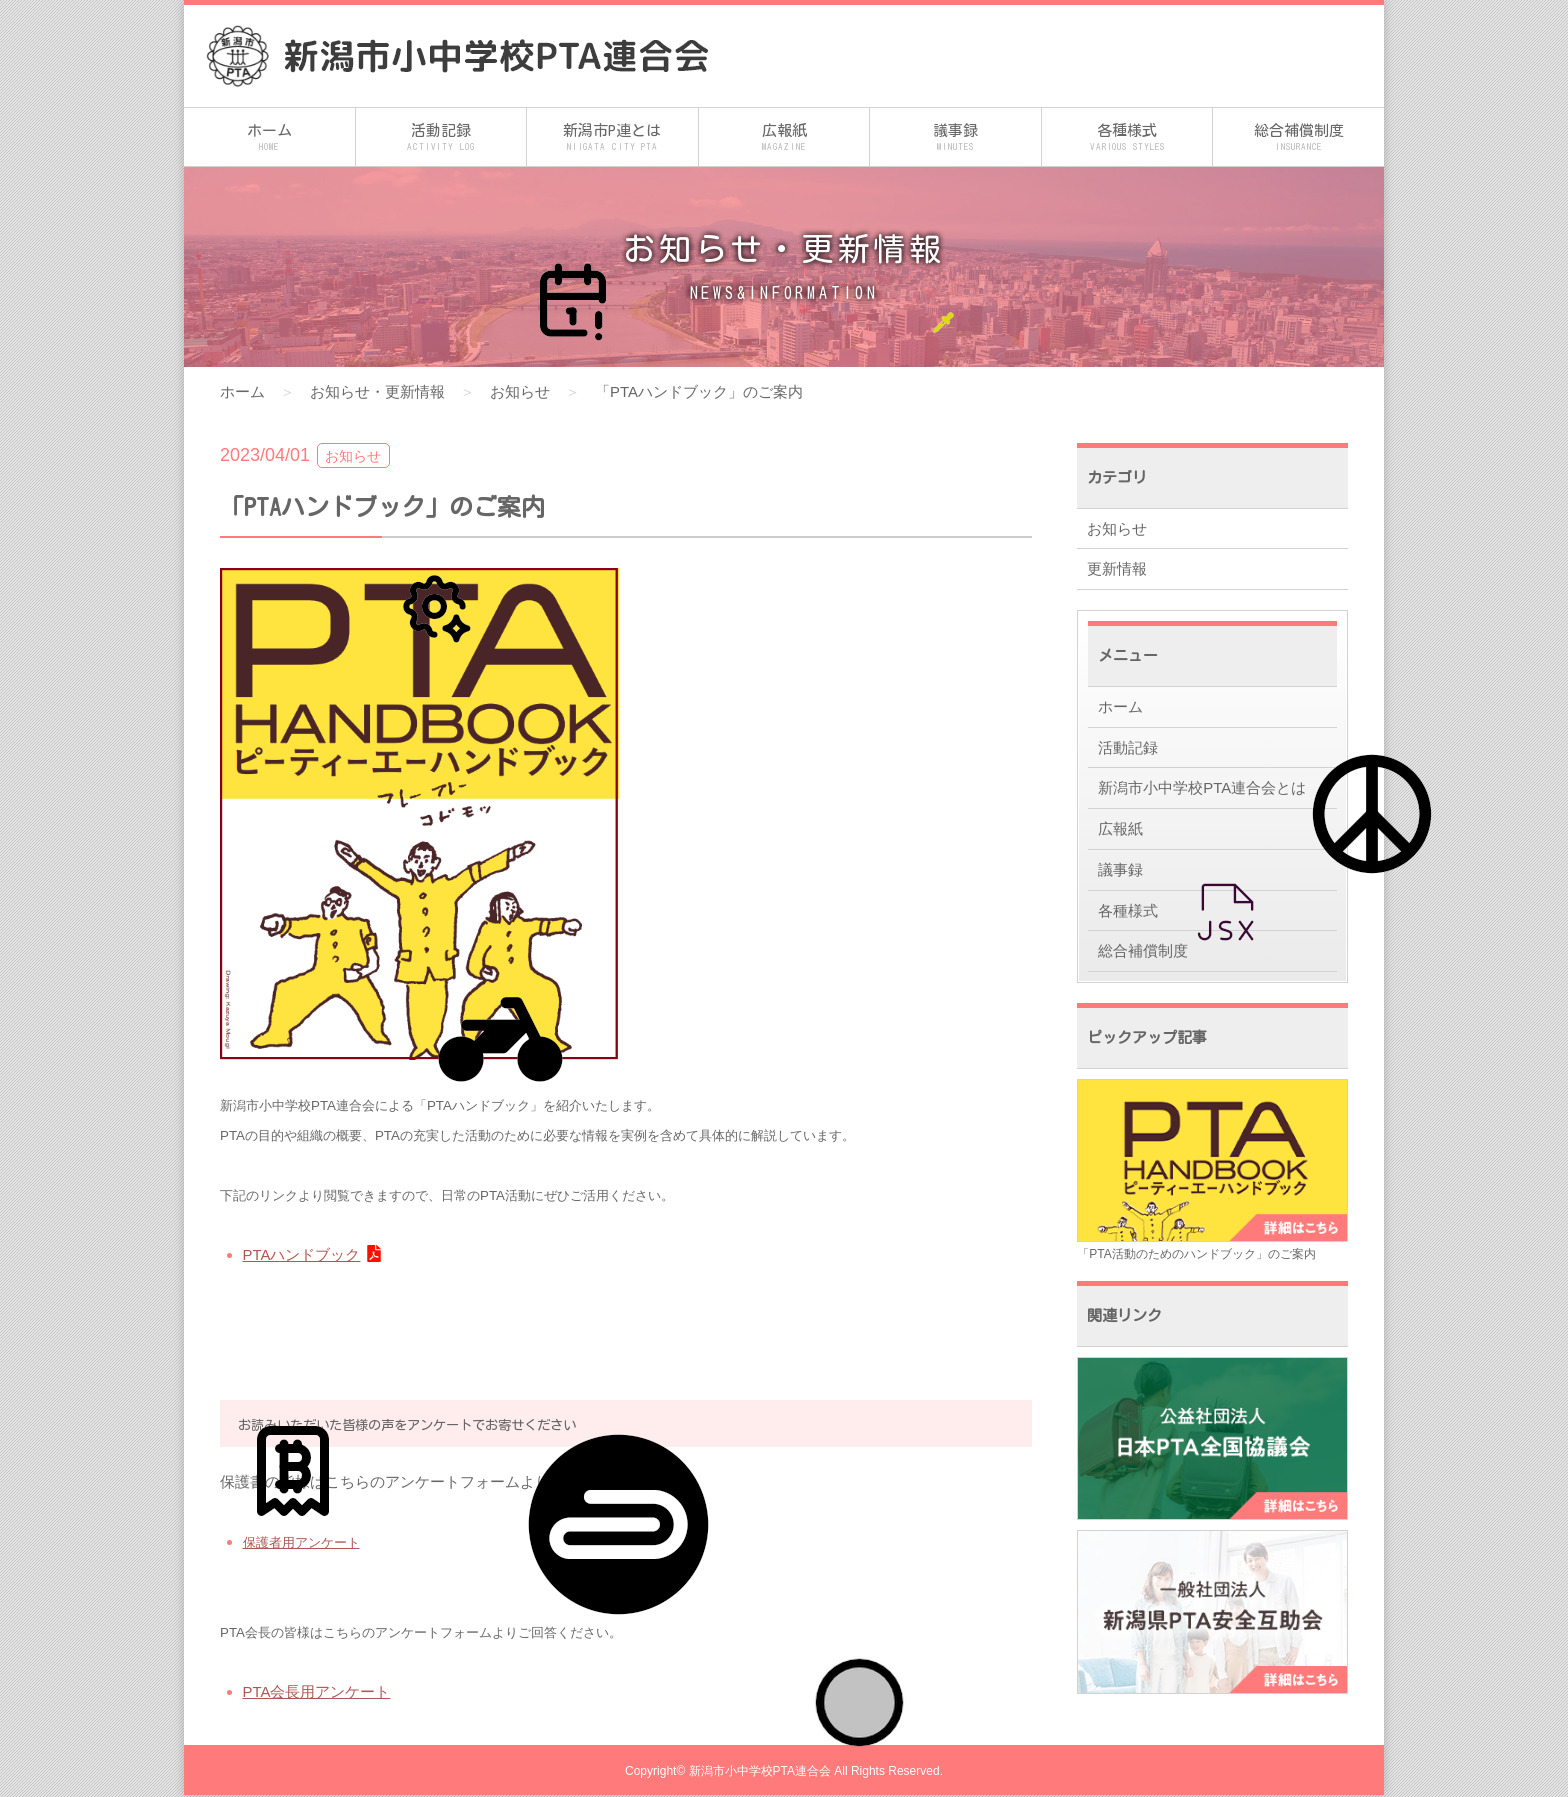 This screenshot has height=1797, width=1568. Describe the element at coordinates (1227, 914) in the screenshot. I see `jsx file type indicator` at that location.